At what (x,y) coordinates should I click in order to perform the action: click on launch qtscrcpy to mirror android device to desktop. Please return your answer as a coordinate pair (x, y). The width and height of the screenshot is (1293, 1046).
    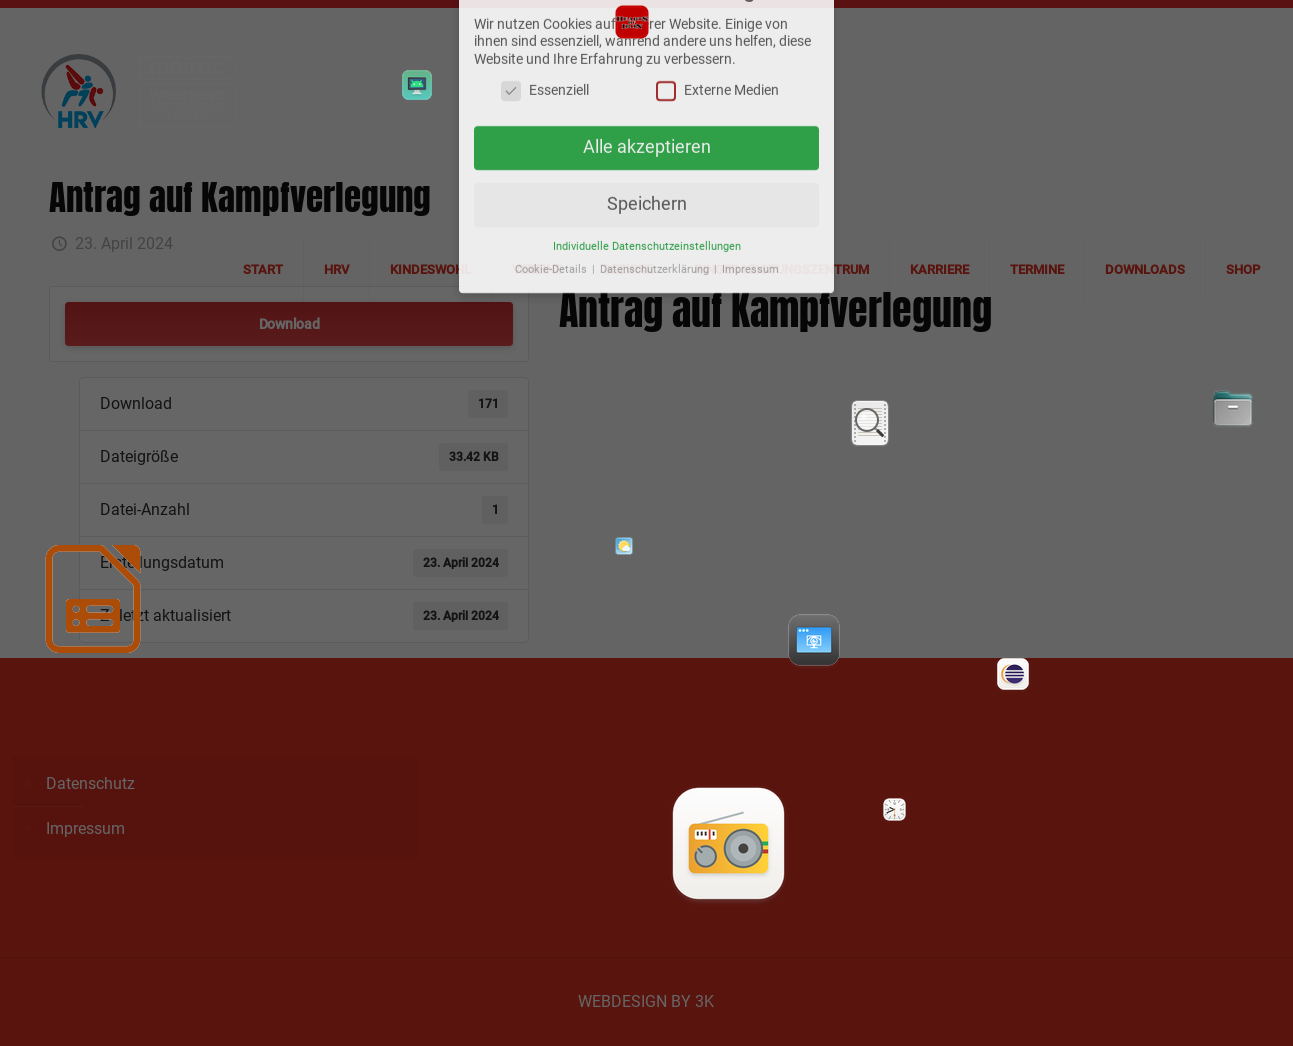
    Looking at the image, I should click on (417, 85).